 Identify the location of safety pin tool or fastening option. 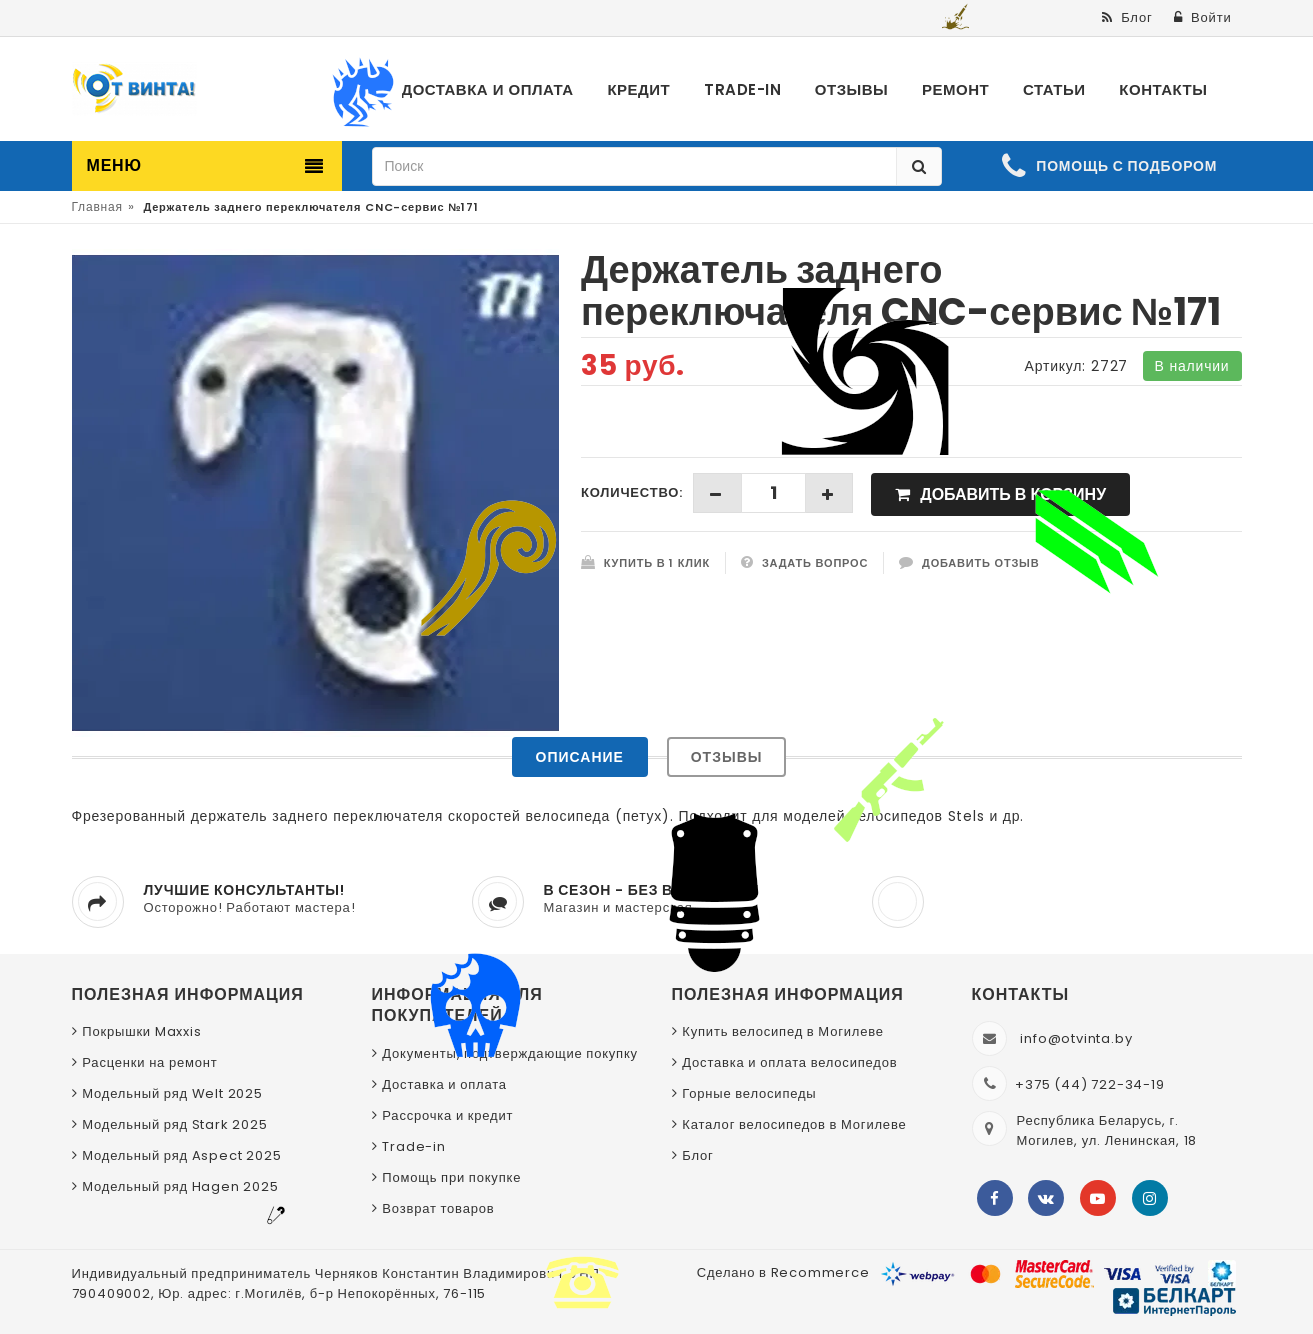
(276, 1215).